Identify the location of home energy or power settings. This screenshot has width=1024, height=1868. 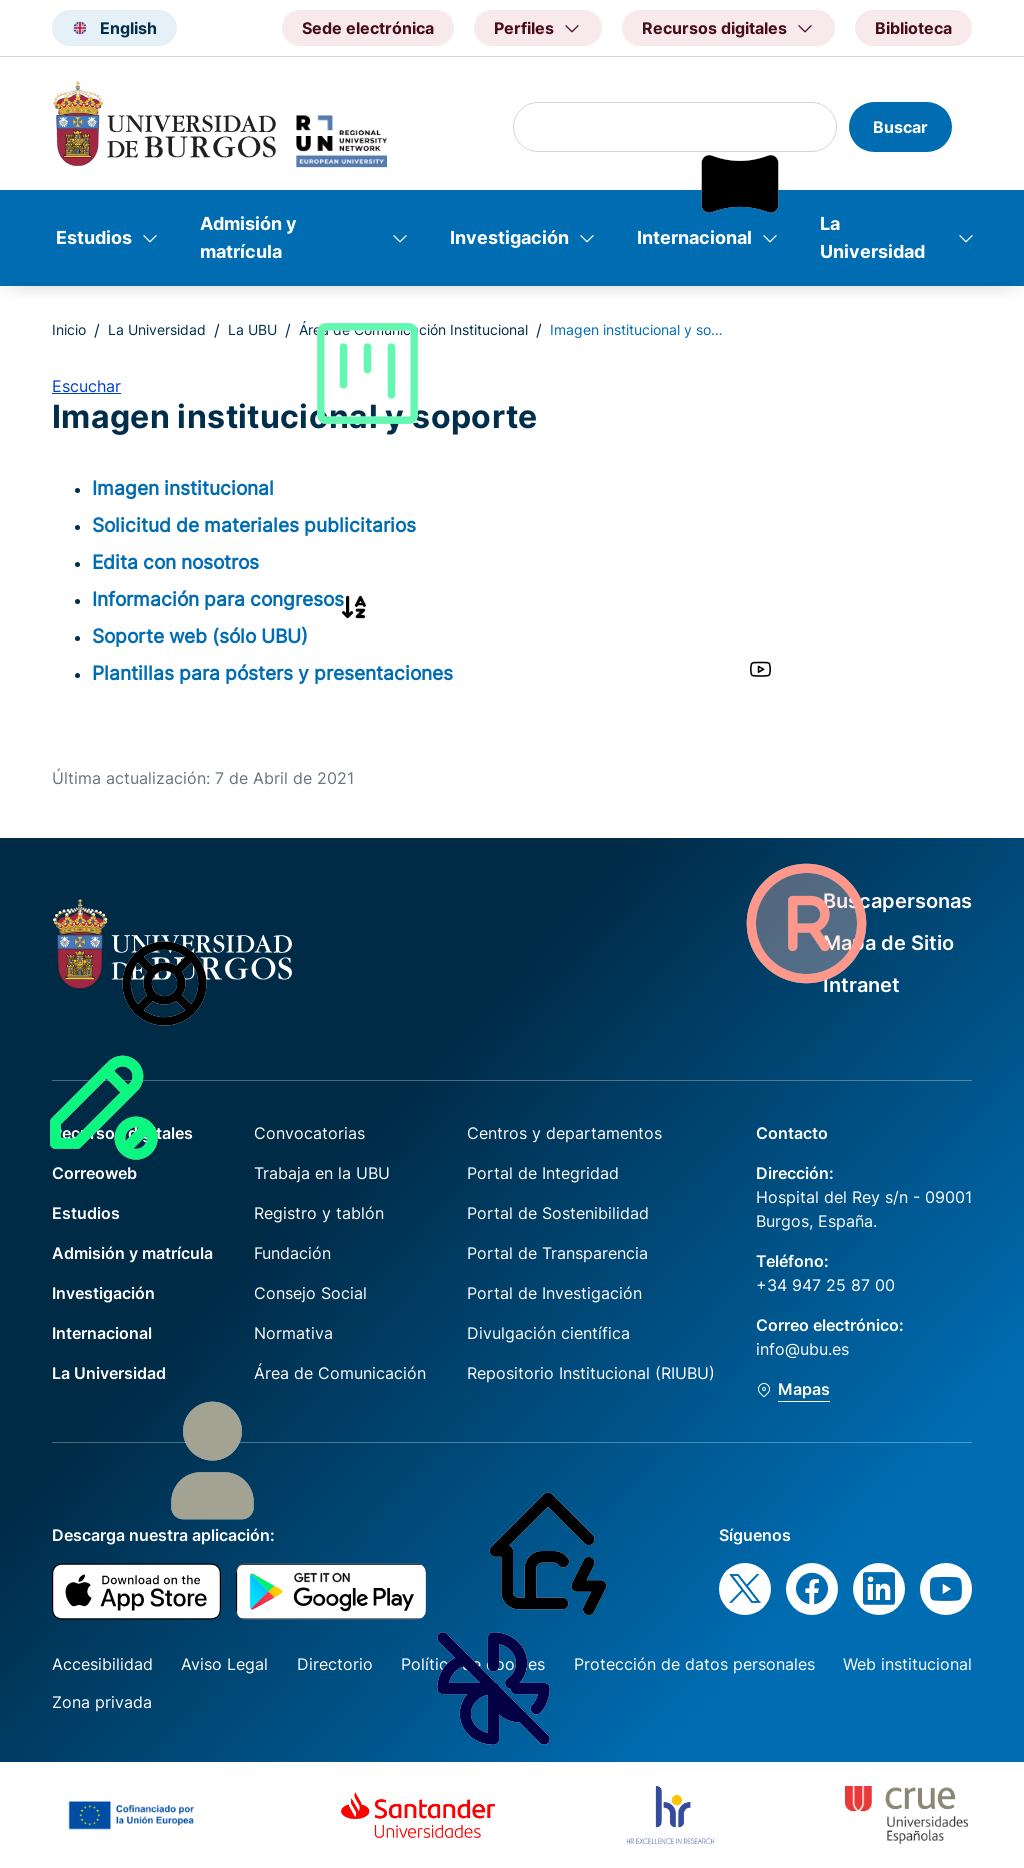
(548, 1551).